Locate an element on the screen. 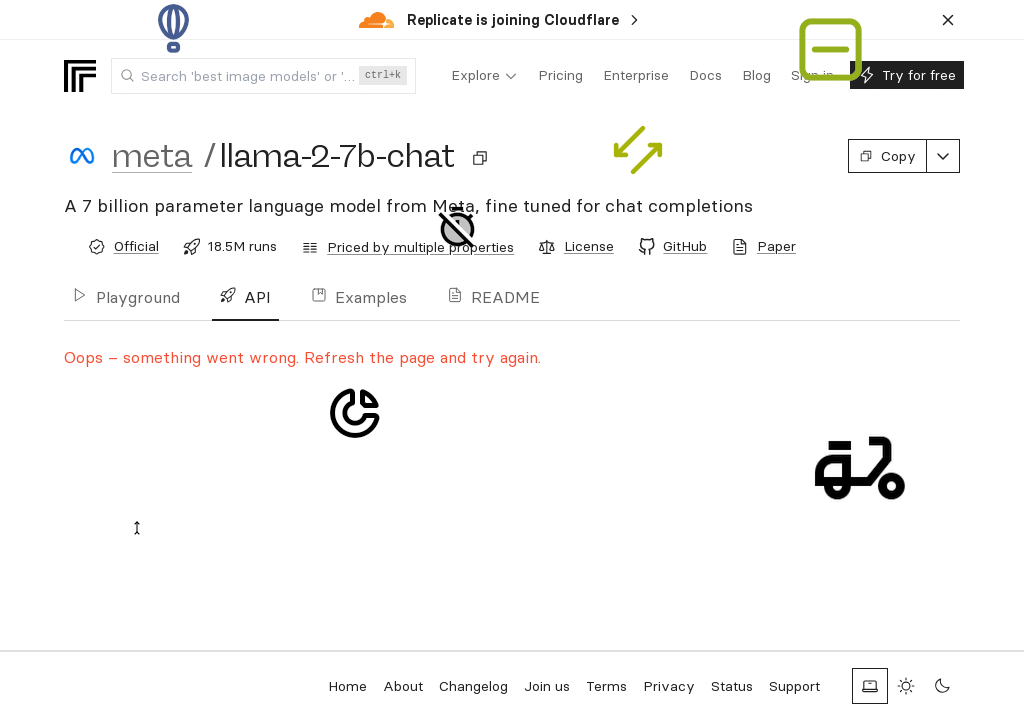 This screenshot has height=720, width=1024. access travel or adventure features is located at coordinates (173, 28).